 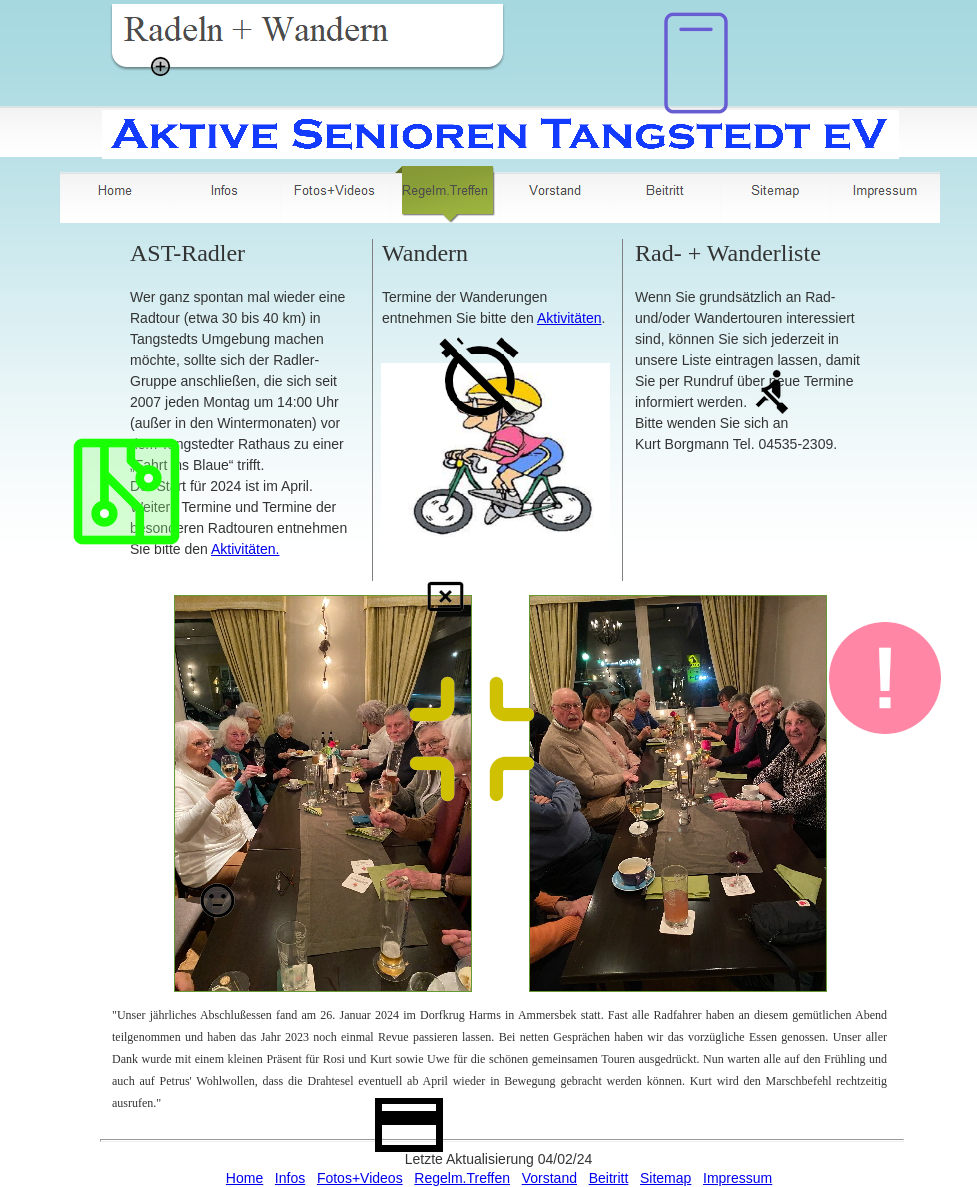 I want to click on indicates neutral feedback or rating, so click(x=217, y=900).